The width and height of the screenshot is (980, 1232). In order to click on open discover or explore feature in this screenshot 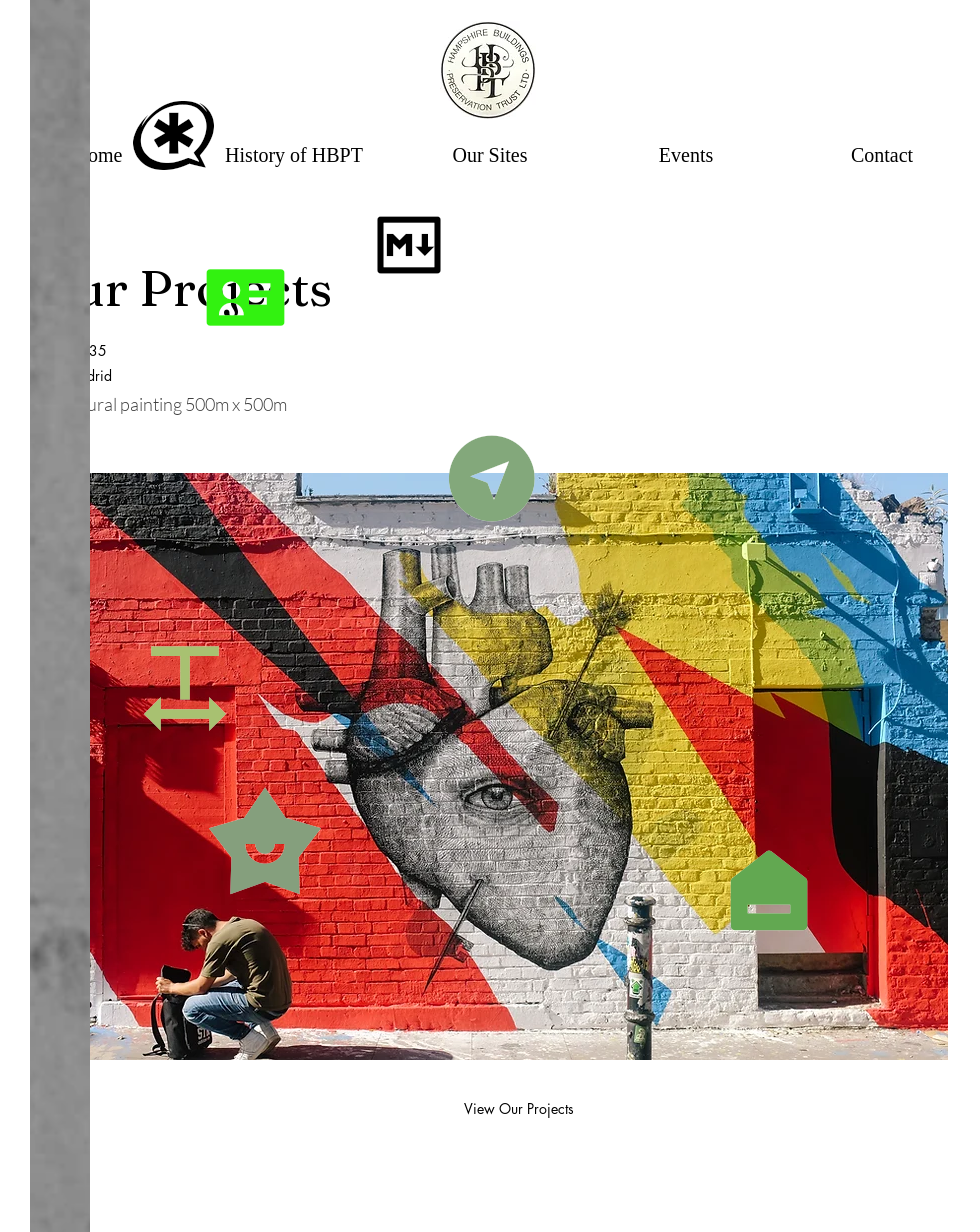, I will do `click(487, 478)`.